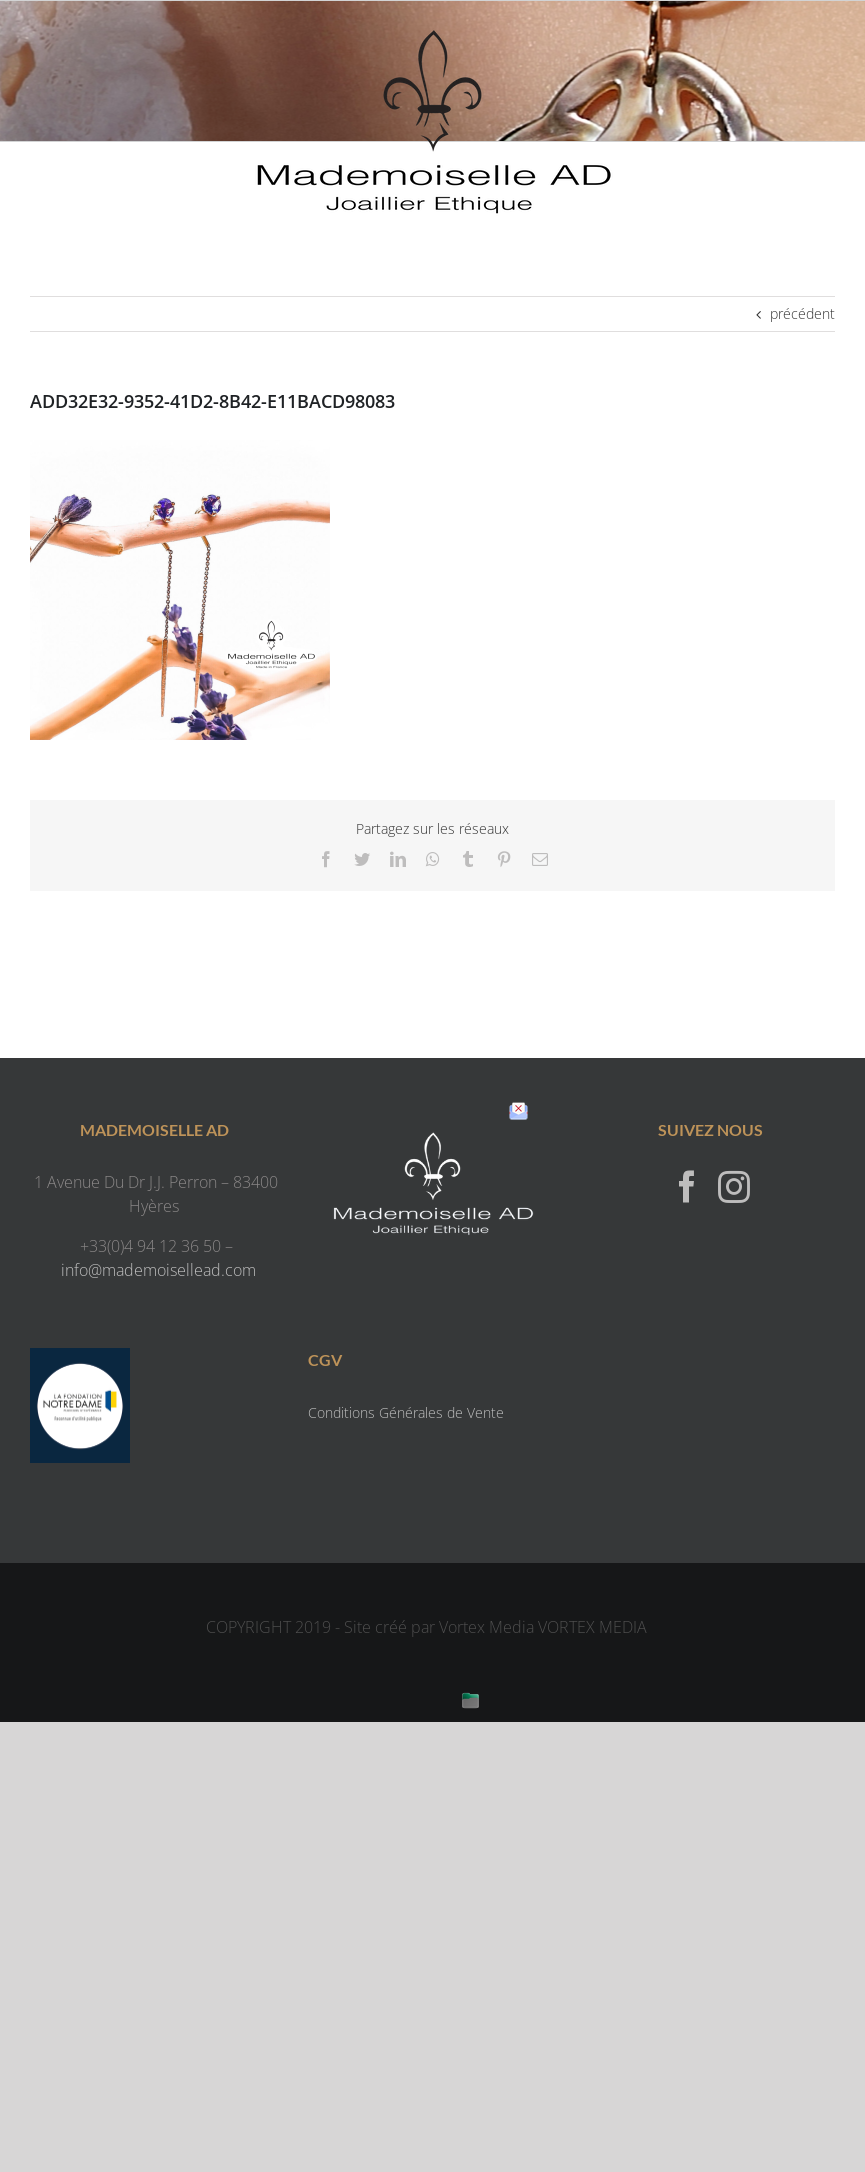 The width and height of the screenshot is (865, 2172). I want to click on mark email as junk or spam, so click(518, 1111).